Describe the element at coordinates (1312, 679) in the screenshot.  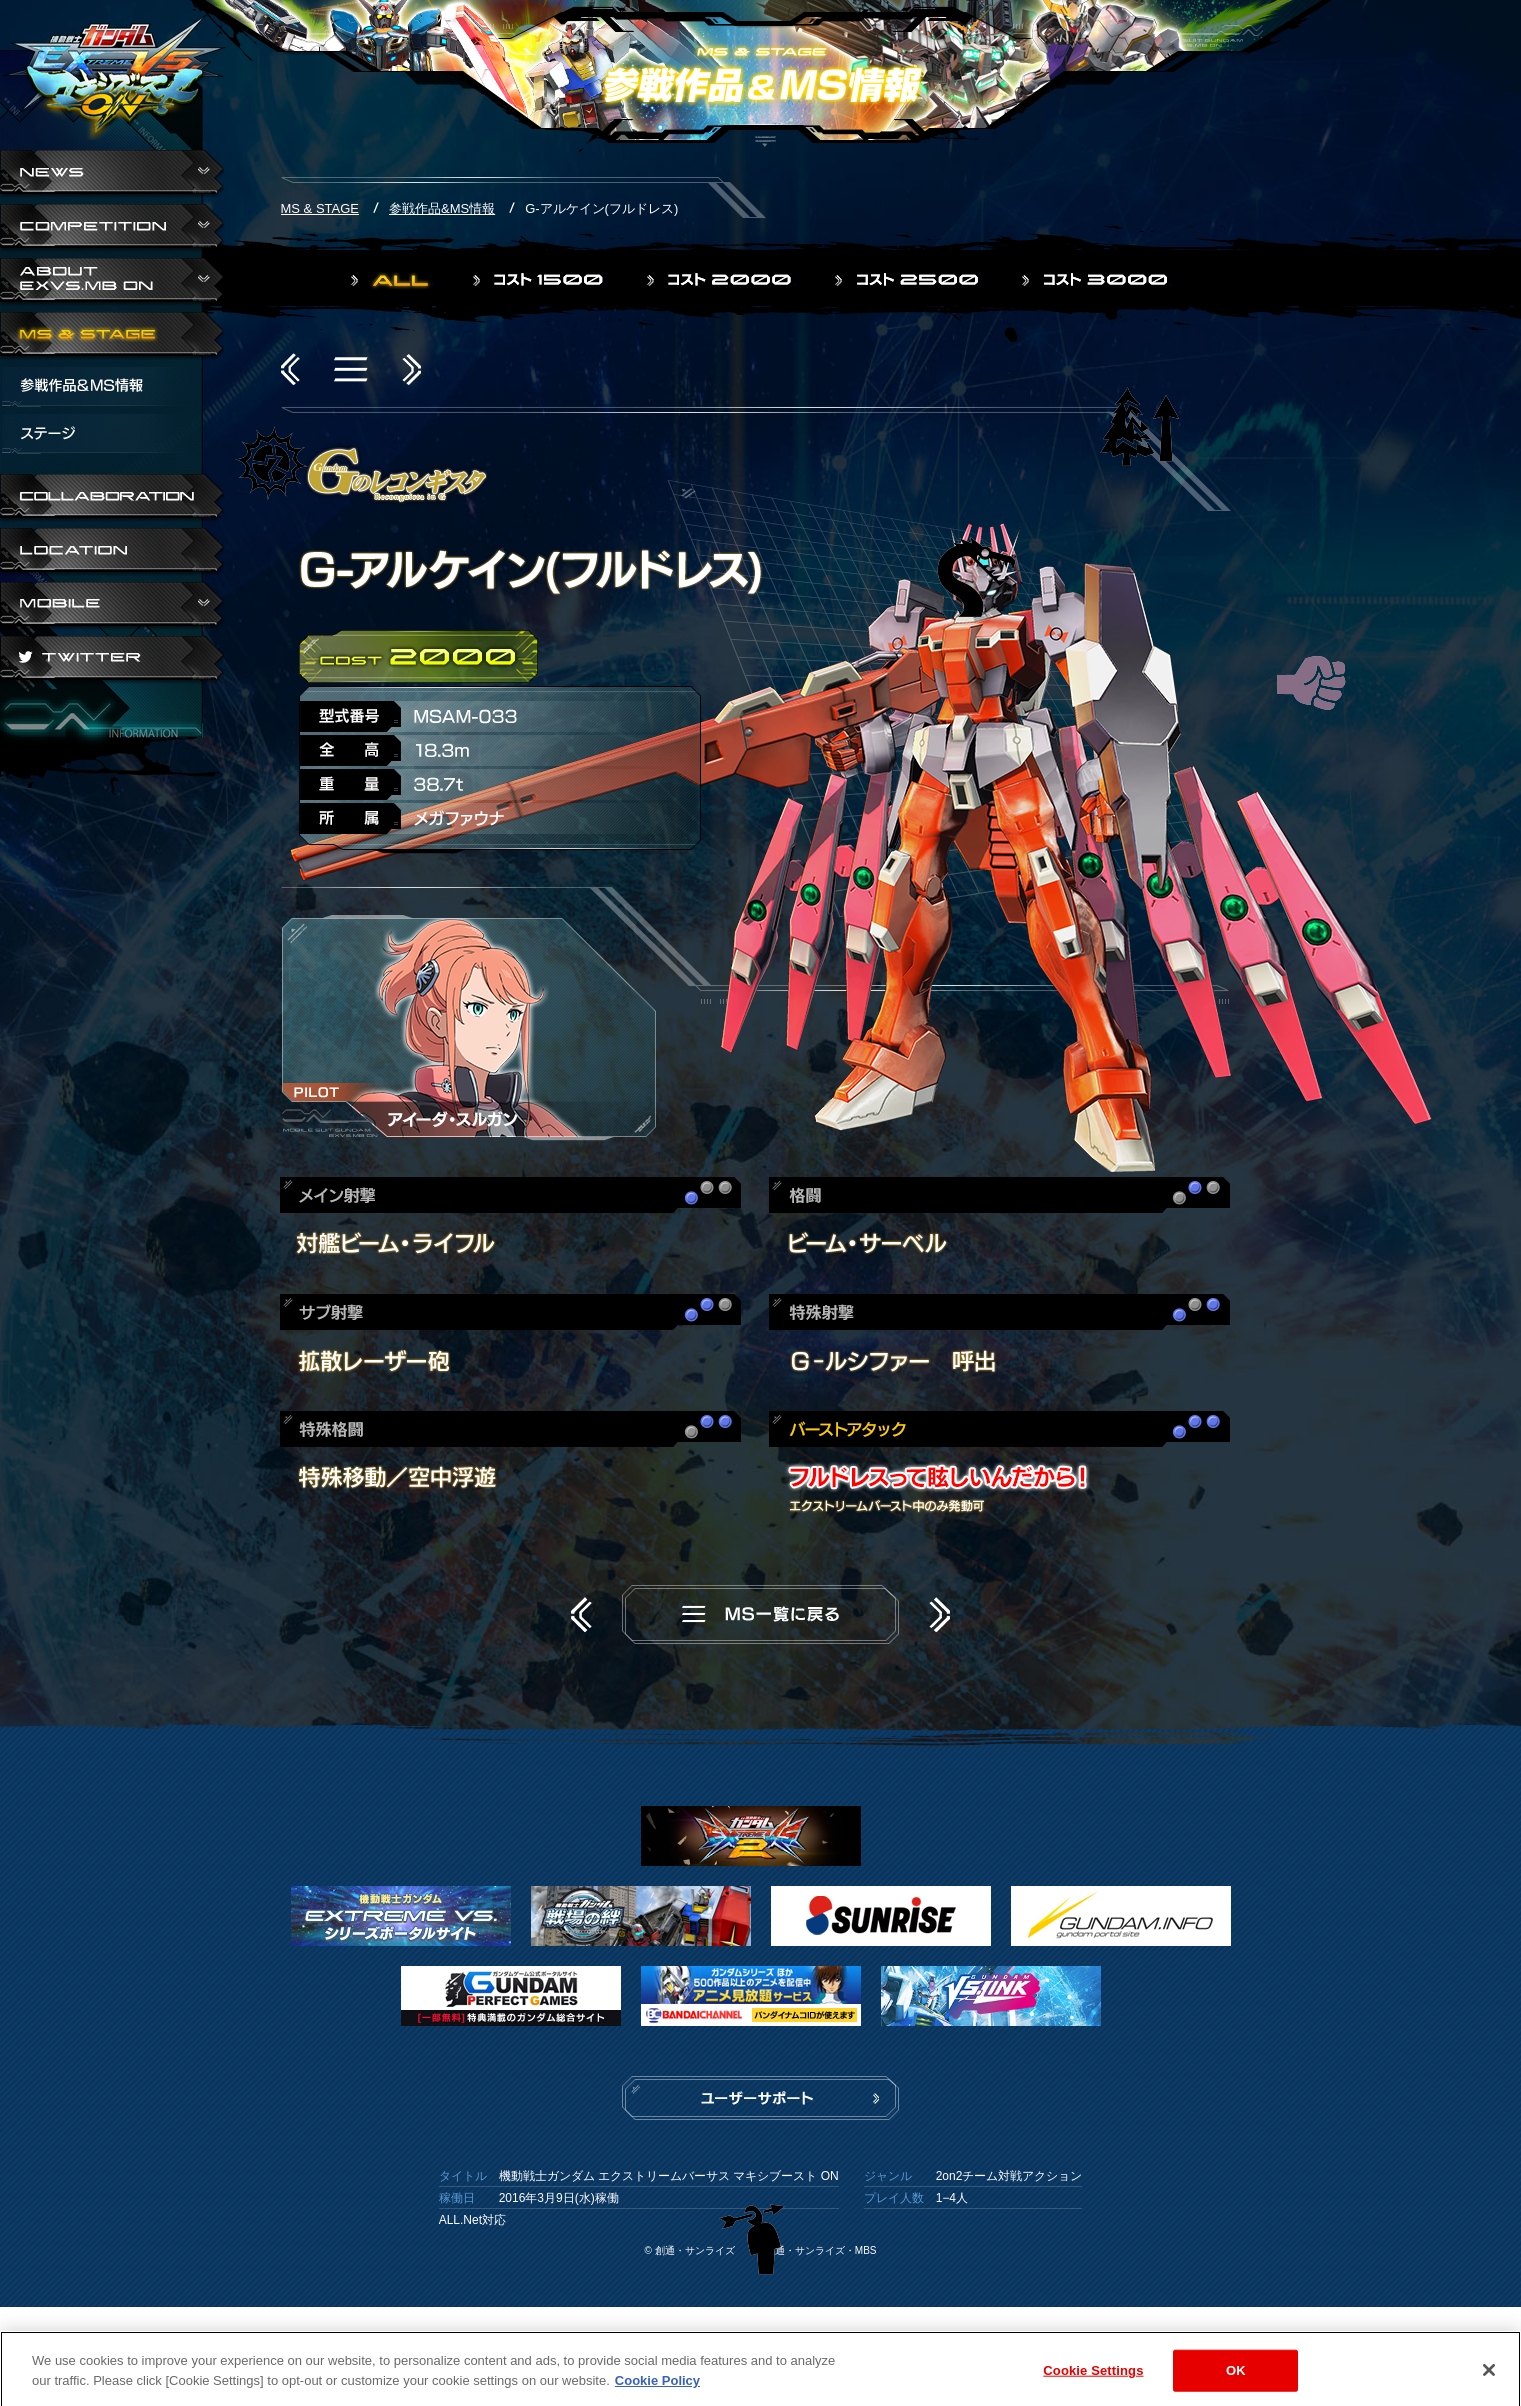
I see `rock move in a rock-paper-scissors game` at that location.